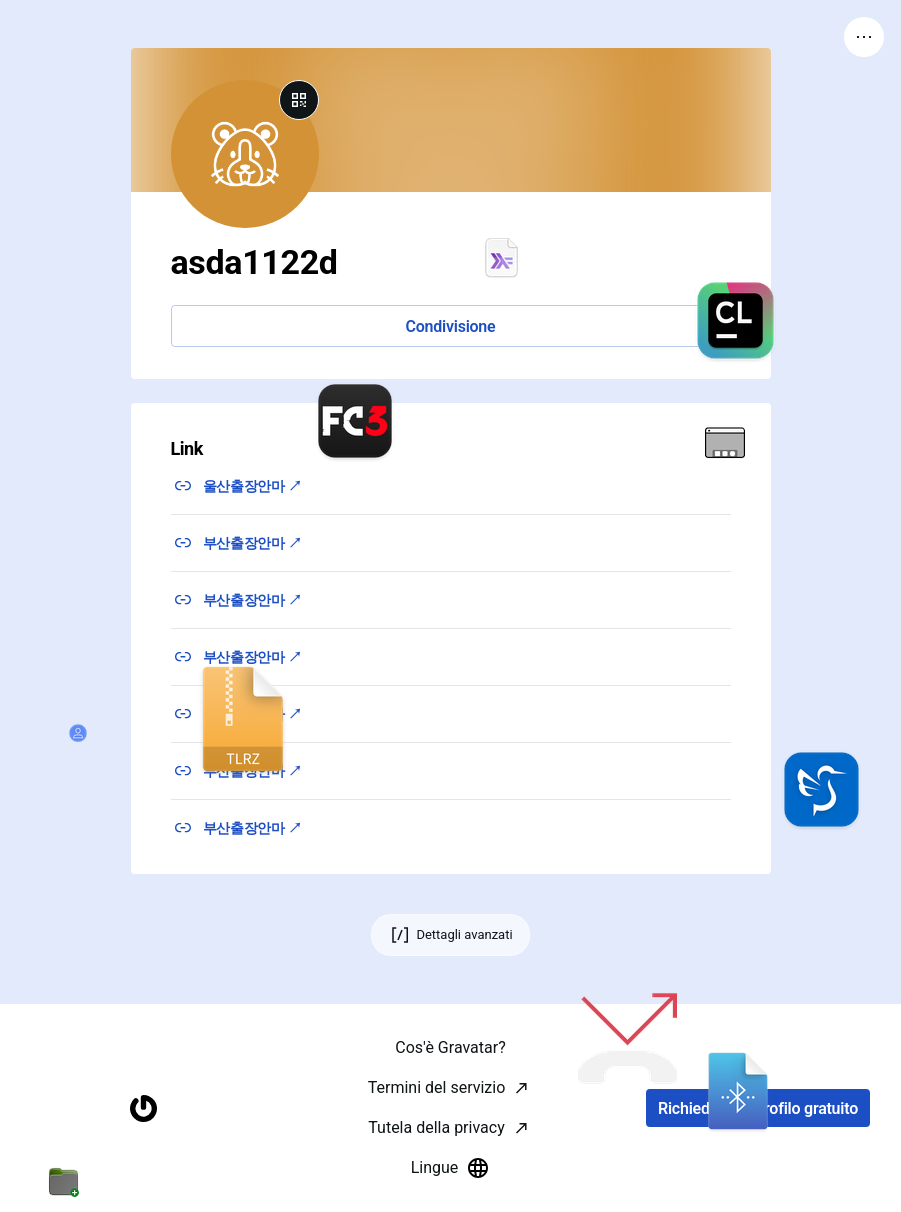  Describe the element at coordinates (78, 733) in the screenshot. I see `indicates a personal or user-owned item` at that location.